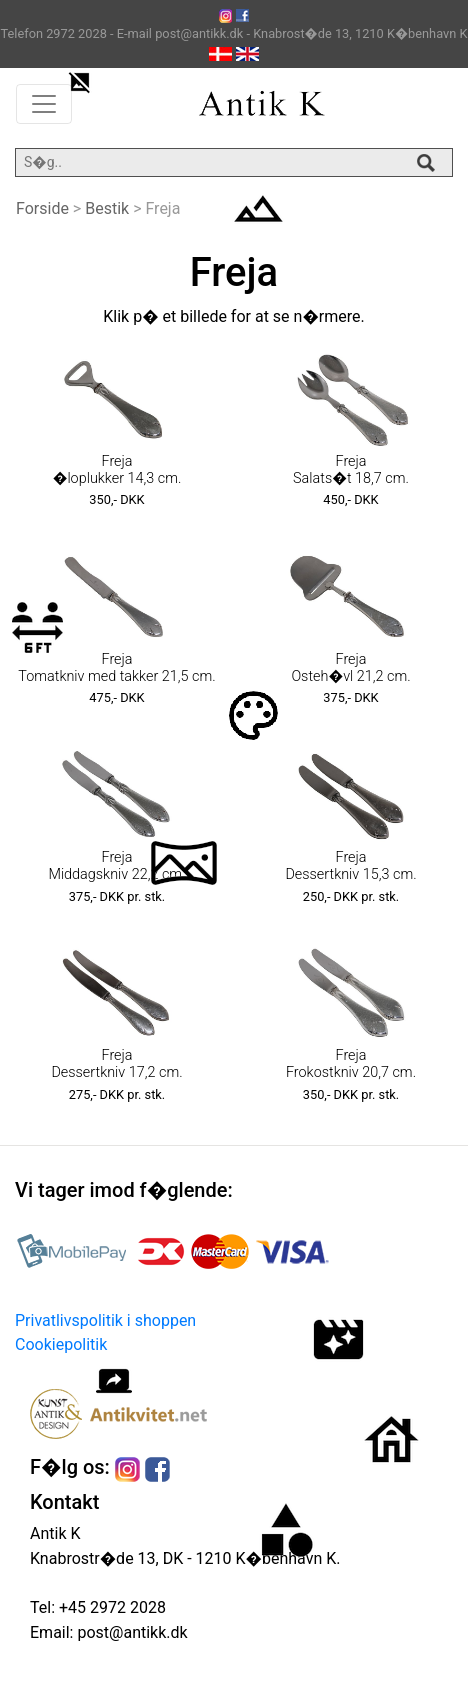 The height and width of the screenshot is (1696, 468). What do you see at coordinates (80, 82) in the screenshot?
I see `image failed to load or is unavailable` at bounding box center [80, 82].